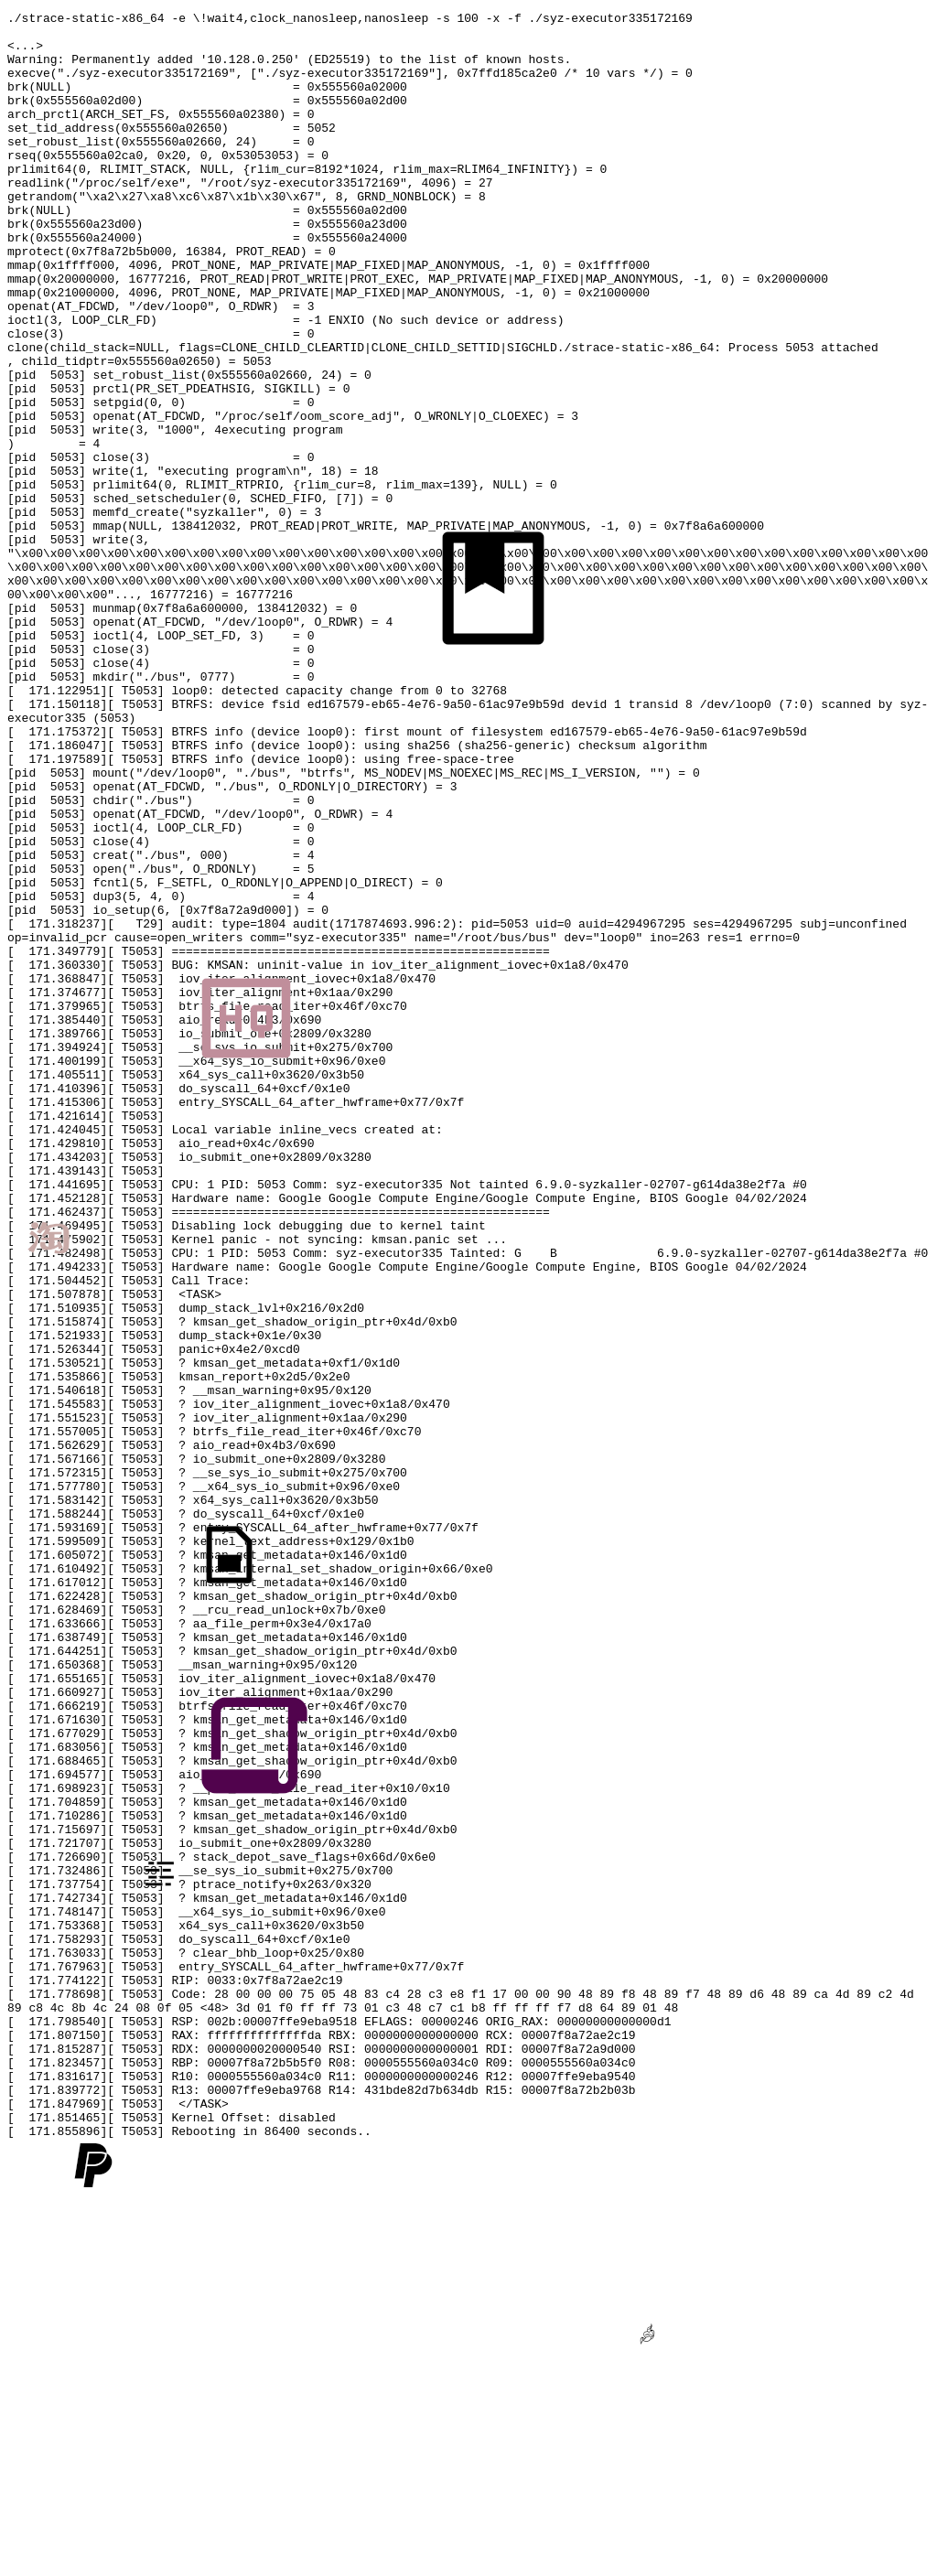 Image resolution: width=937 pixels, height=2576 pixels. I want to click on view document or paper file, so click(254, 1745).